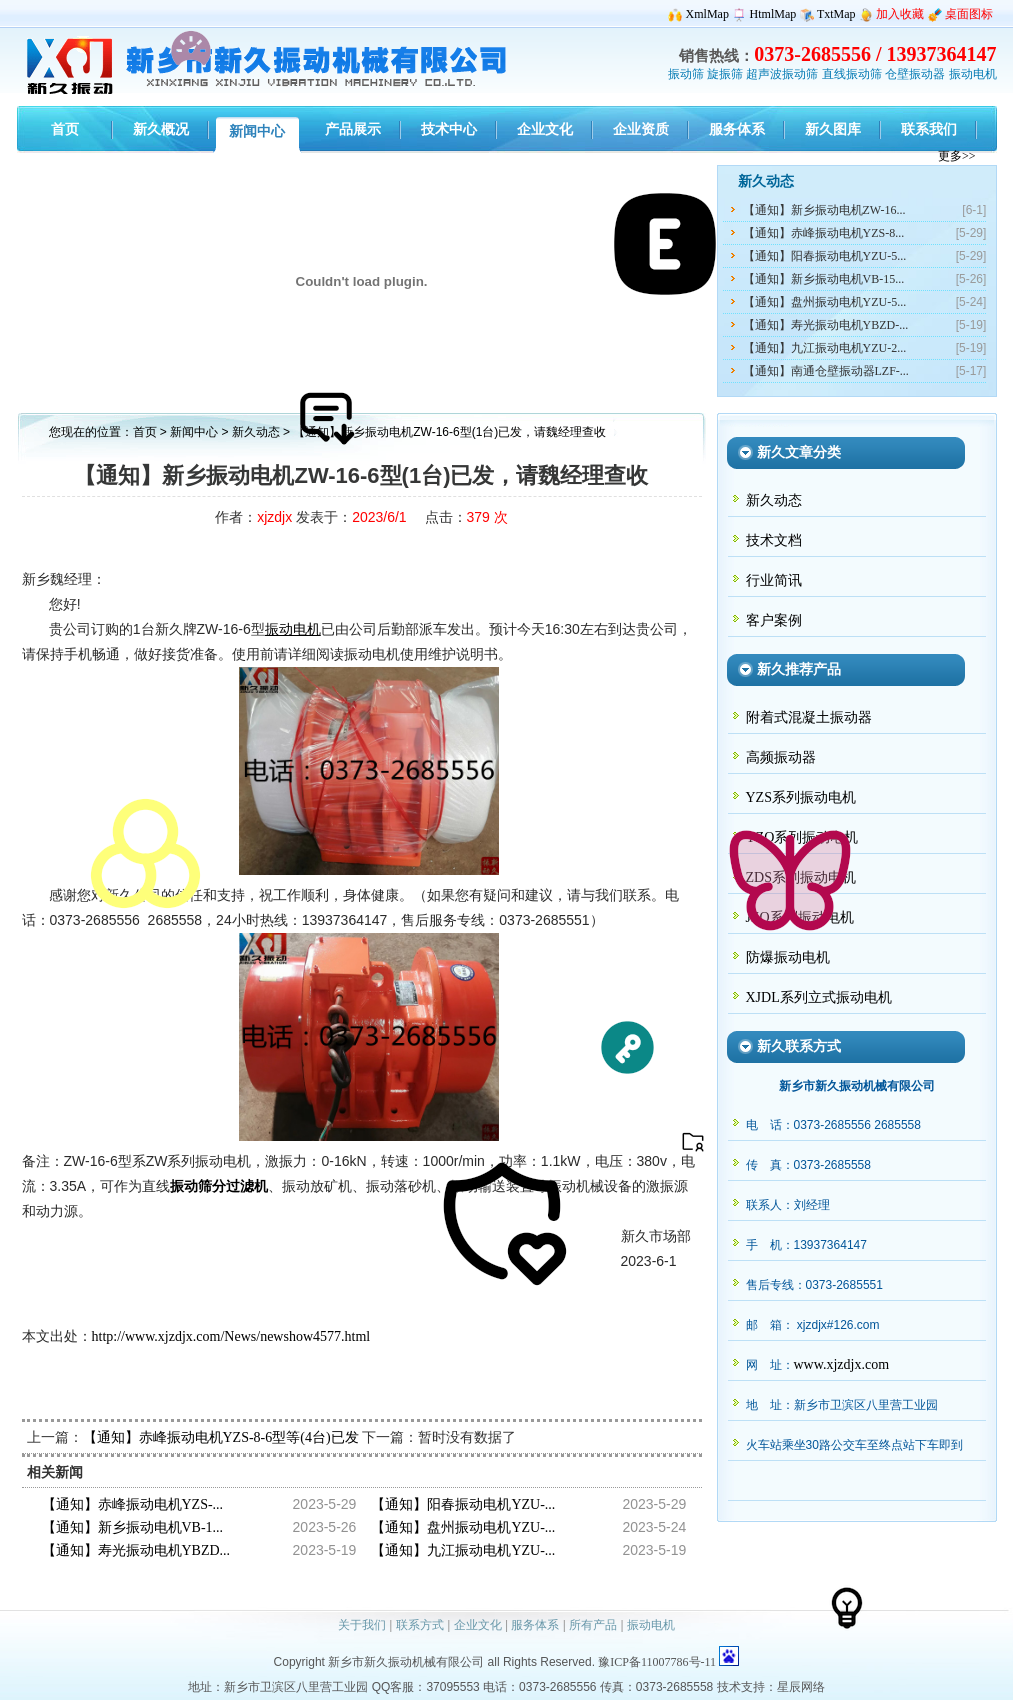  I want to click on indicates an "E" rating or category, so click(665, 244).